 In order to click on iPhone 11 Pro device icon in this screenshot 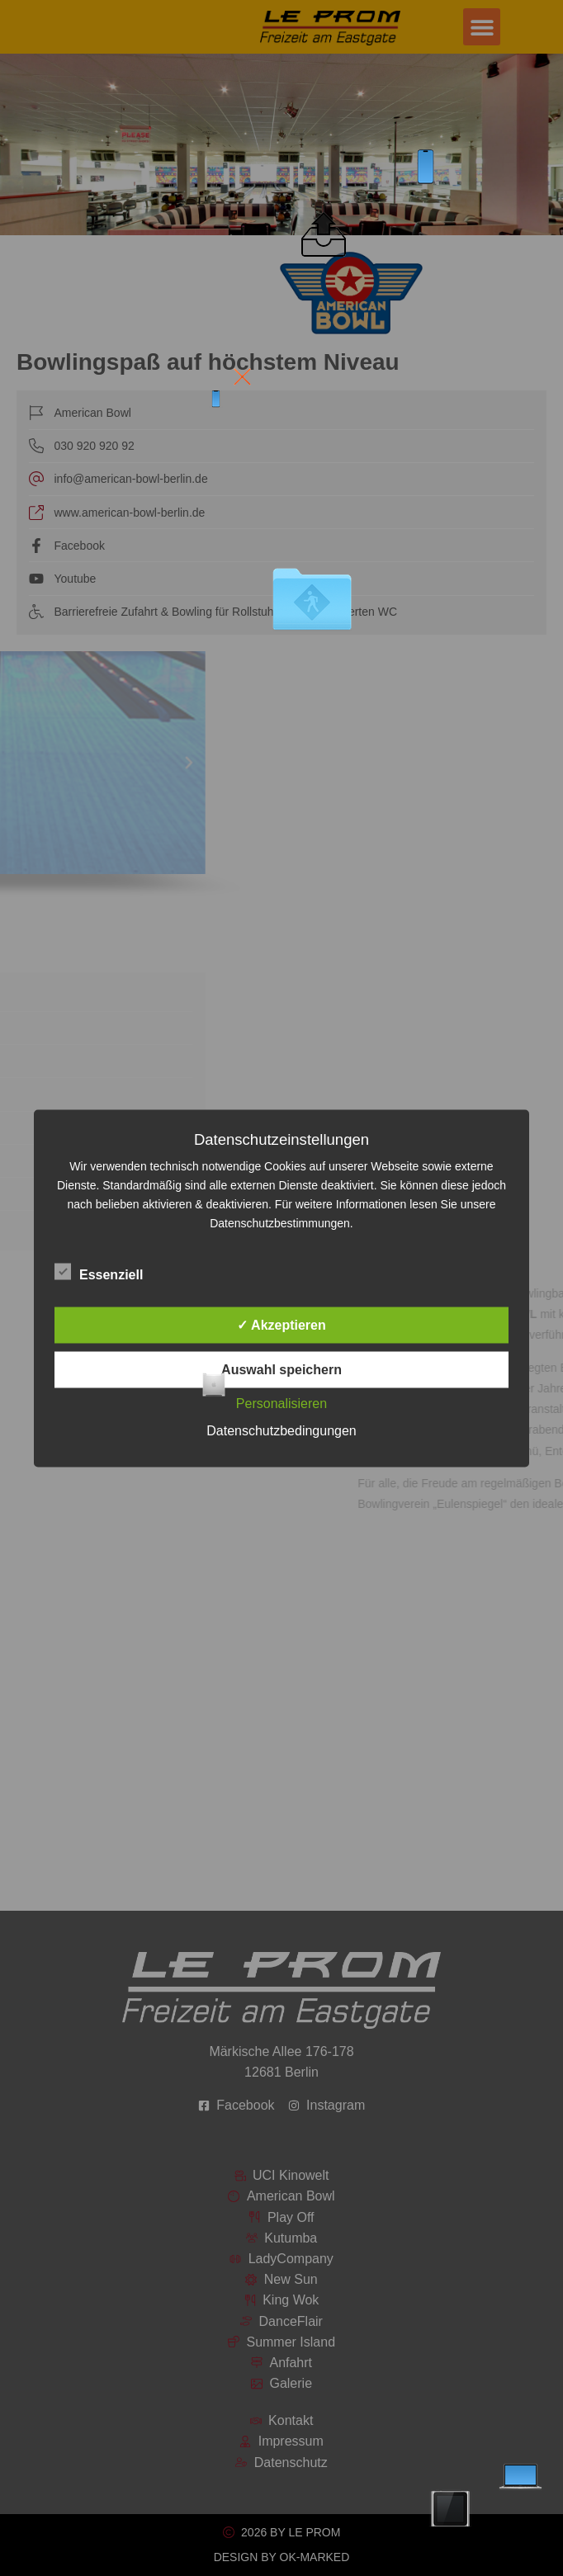, I will do `click(215, 399)`.